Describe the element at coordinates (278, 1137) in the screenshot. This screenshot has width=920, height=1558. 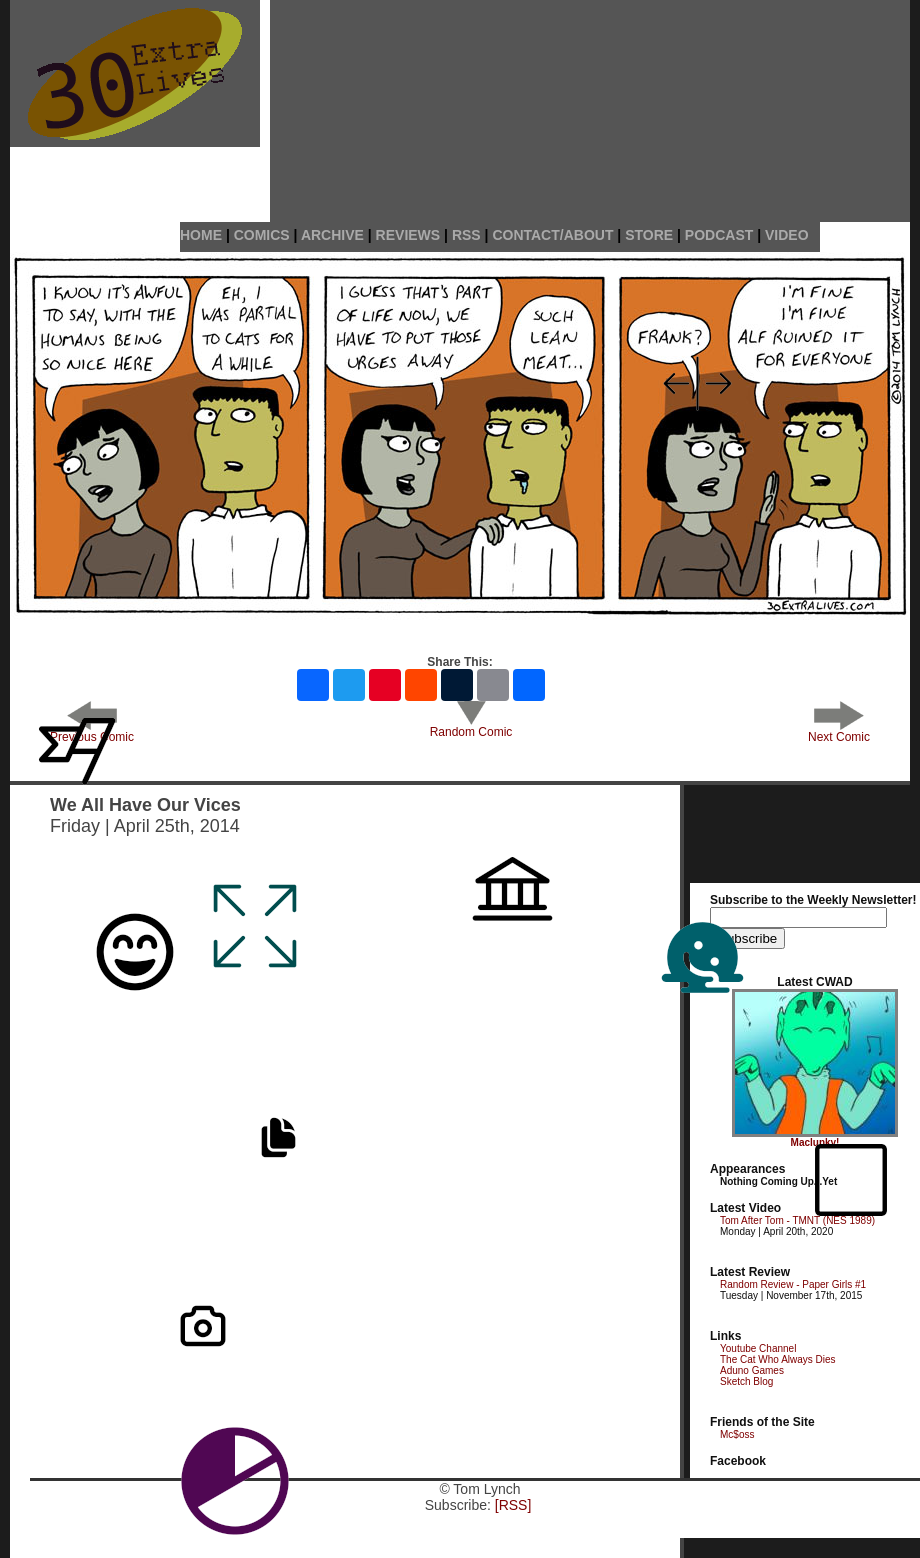
I see `duplicate or copy a document` at that location.